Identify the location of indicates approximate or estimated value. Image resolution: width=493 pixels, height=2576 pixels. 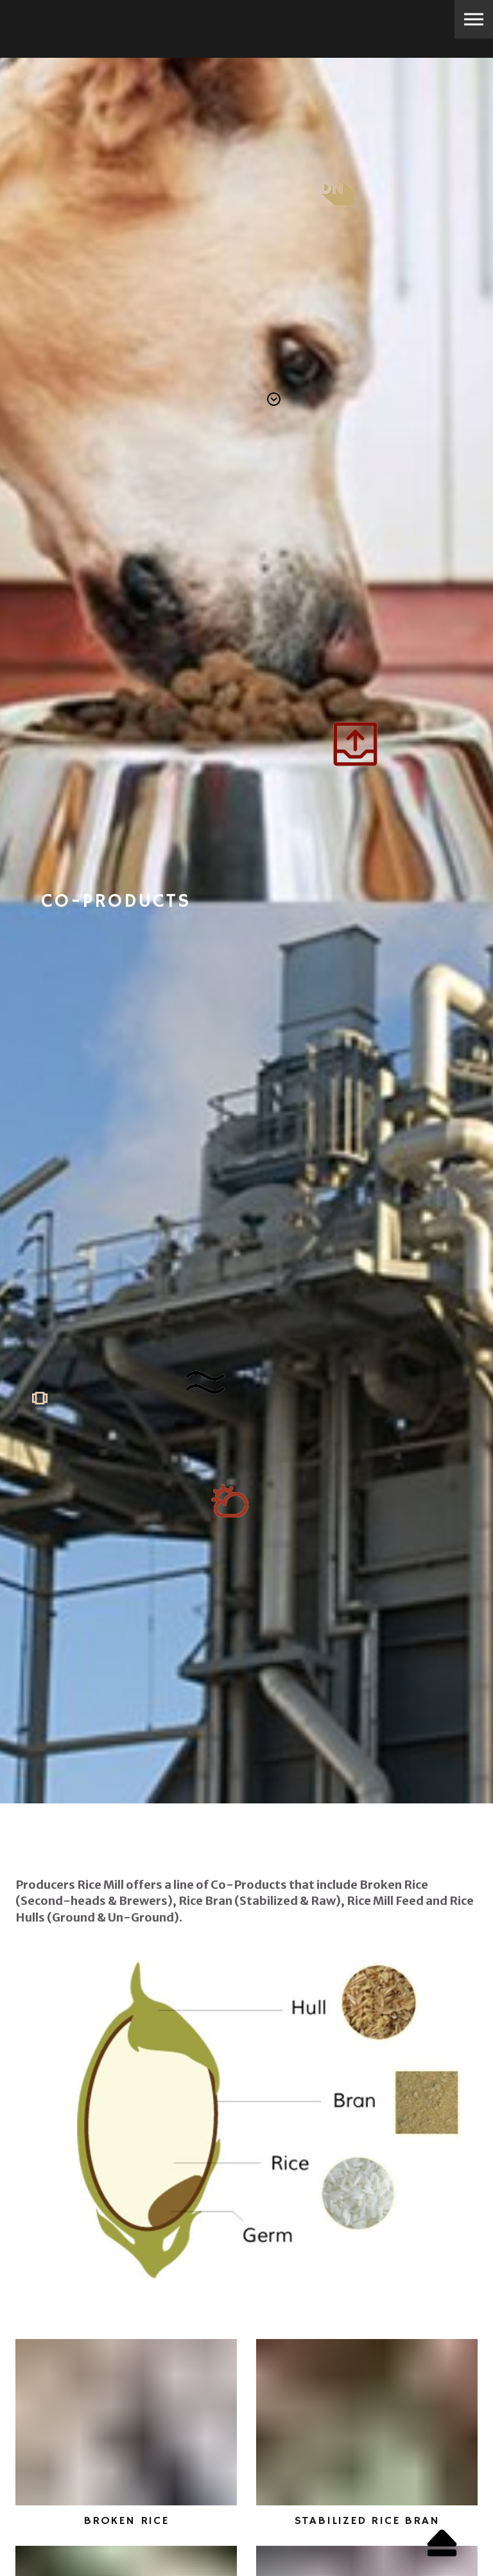
(205, 1382).